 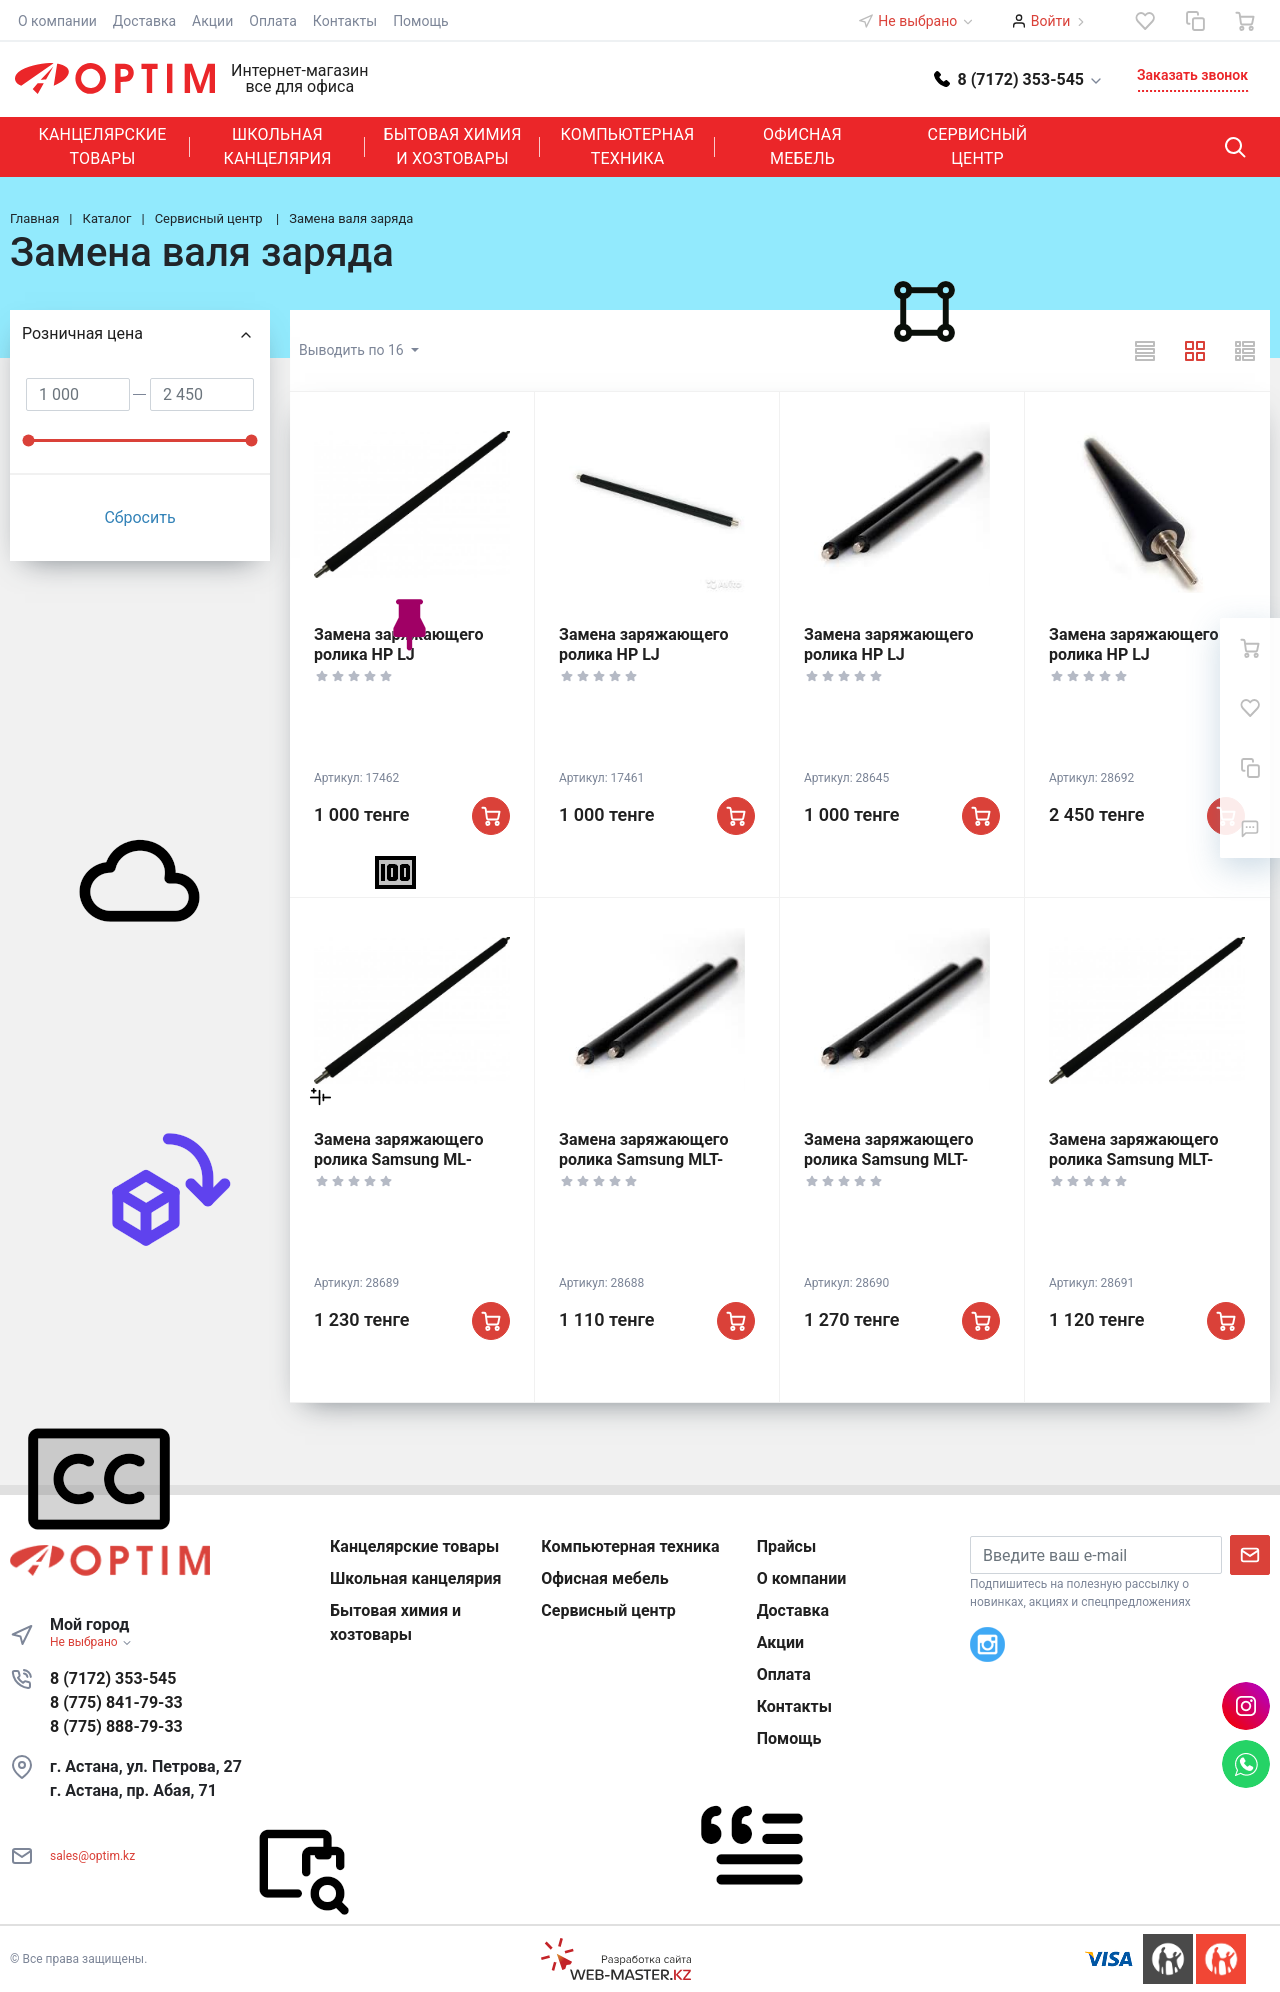 I want to click on pinned item or content, so click(x=409, y=623).